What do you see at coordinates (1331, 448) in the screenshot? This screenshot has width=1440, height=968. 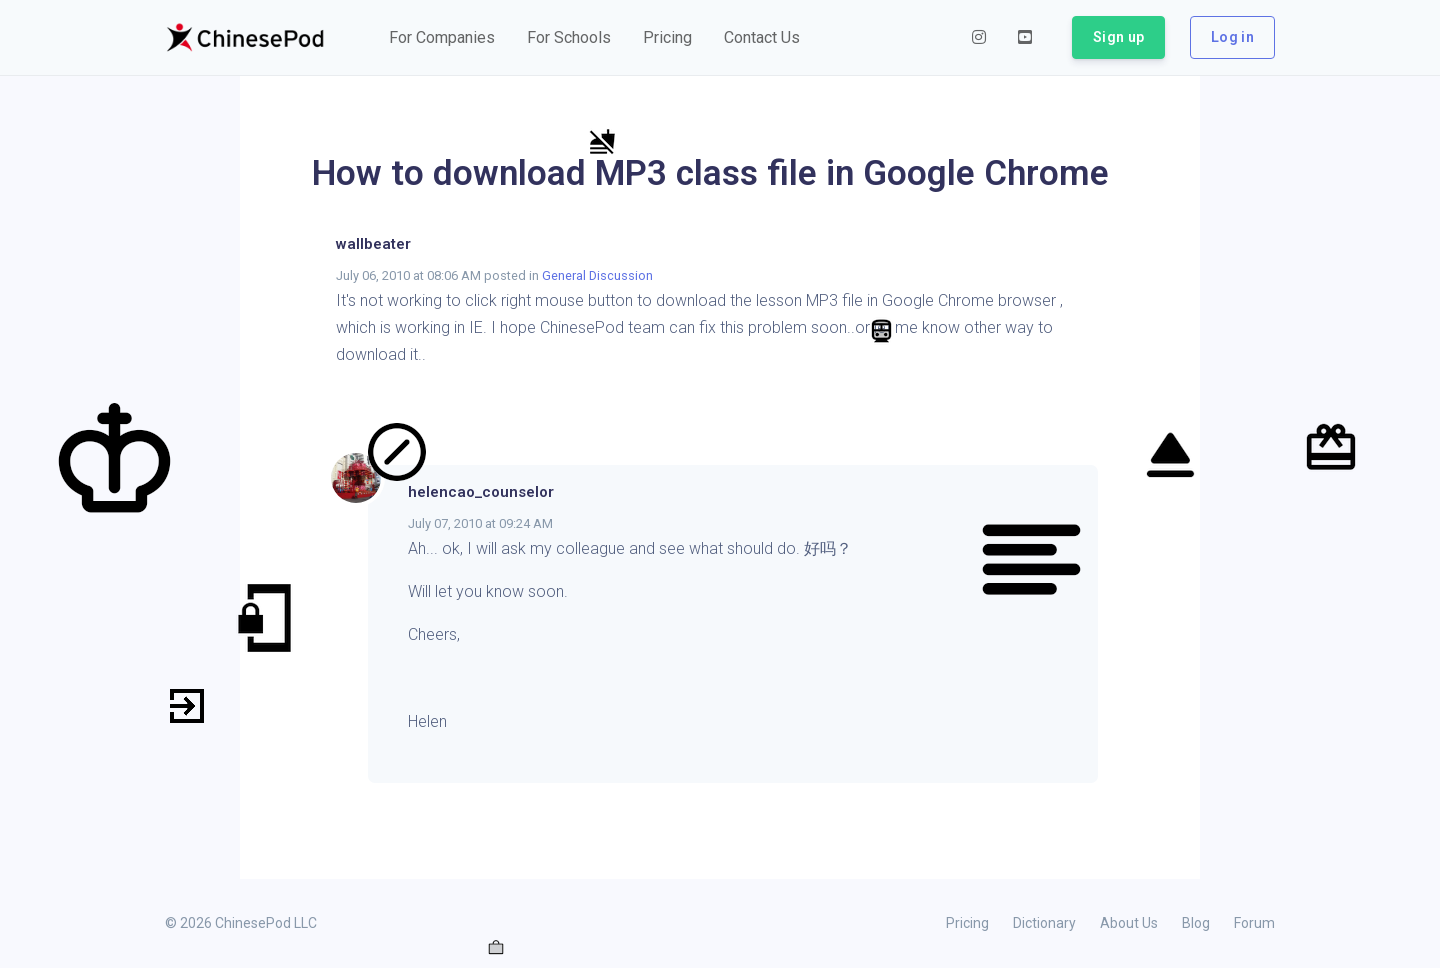 I see `view gift card balance` at bounding box center [1331, 448].